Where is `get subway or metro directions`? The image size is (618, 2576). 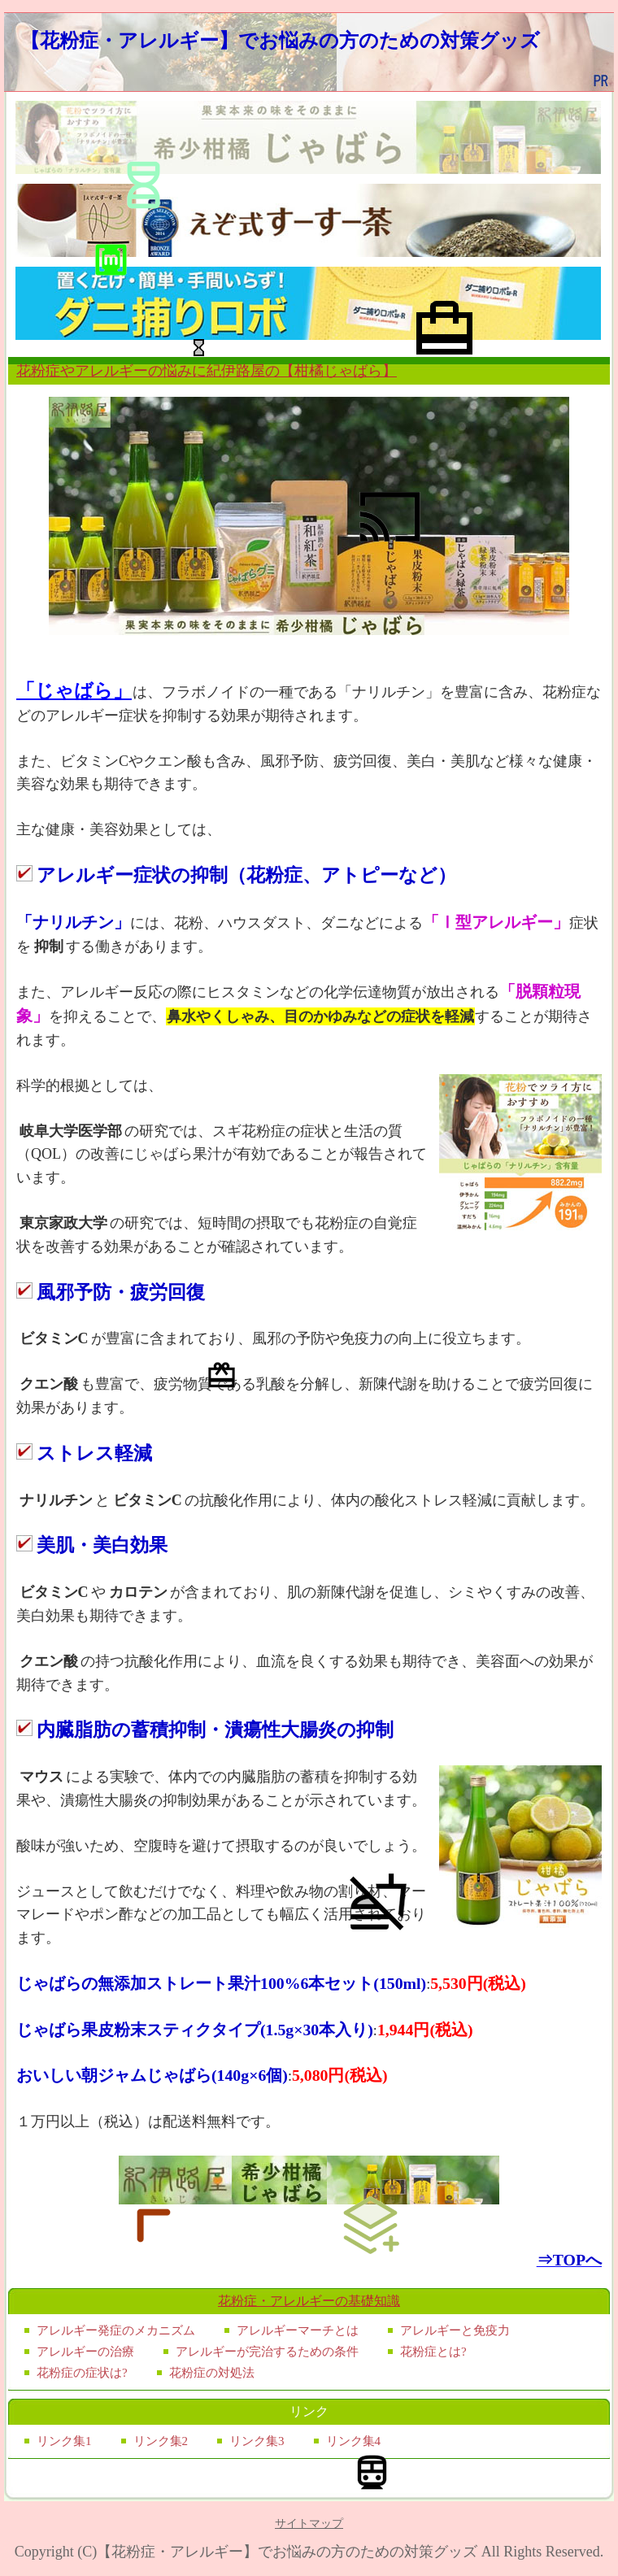
get subway or metro directions is located at coordinates (372, 2473).